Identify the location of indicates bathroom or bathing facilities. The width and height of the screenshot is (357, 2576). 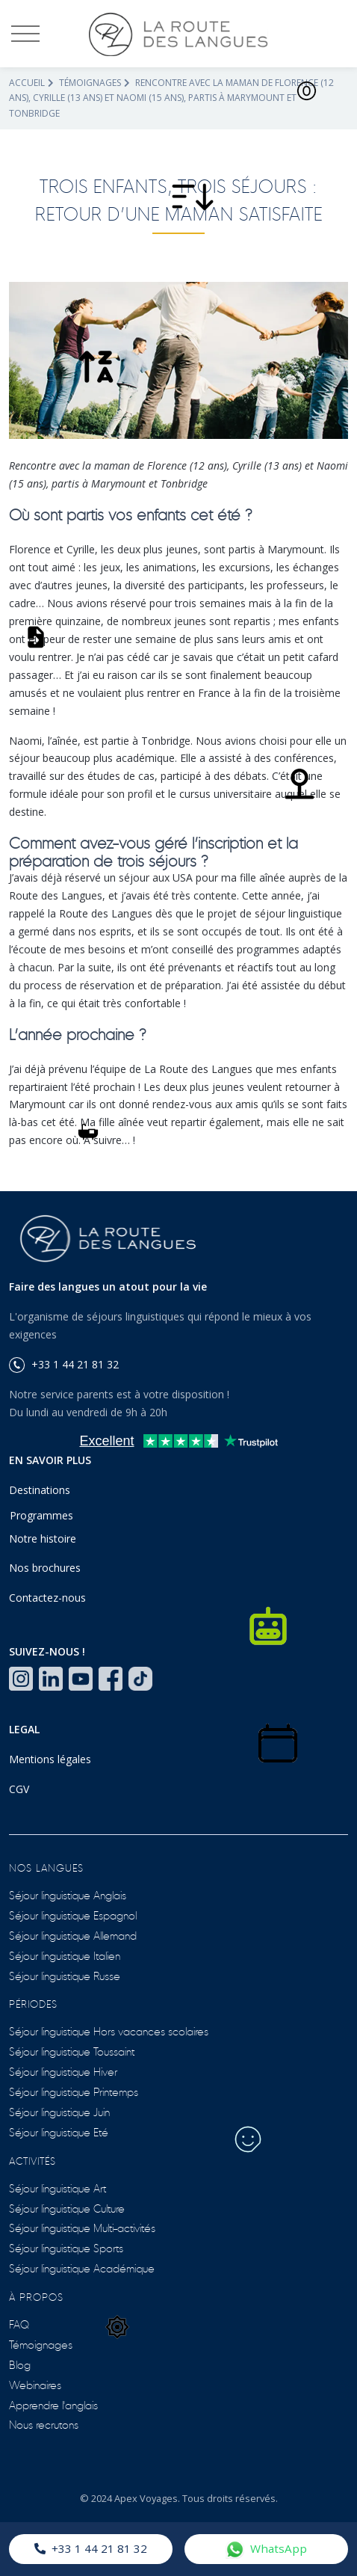
(88, 1132).